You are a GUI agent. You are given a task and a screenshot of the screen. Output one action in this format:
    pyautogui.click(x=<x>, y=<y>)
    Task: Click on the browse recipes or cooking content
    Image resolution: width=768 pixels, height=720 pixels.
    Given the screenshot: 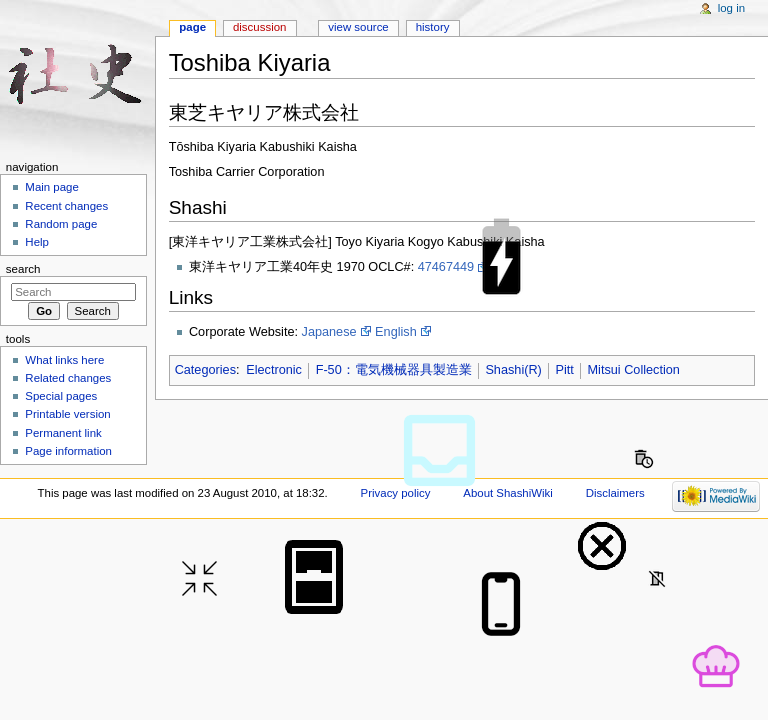 What is the action you would take?
    pyautogui.click(x=716, y=667)
    